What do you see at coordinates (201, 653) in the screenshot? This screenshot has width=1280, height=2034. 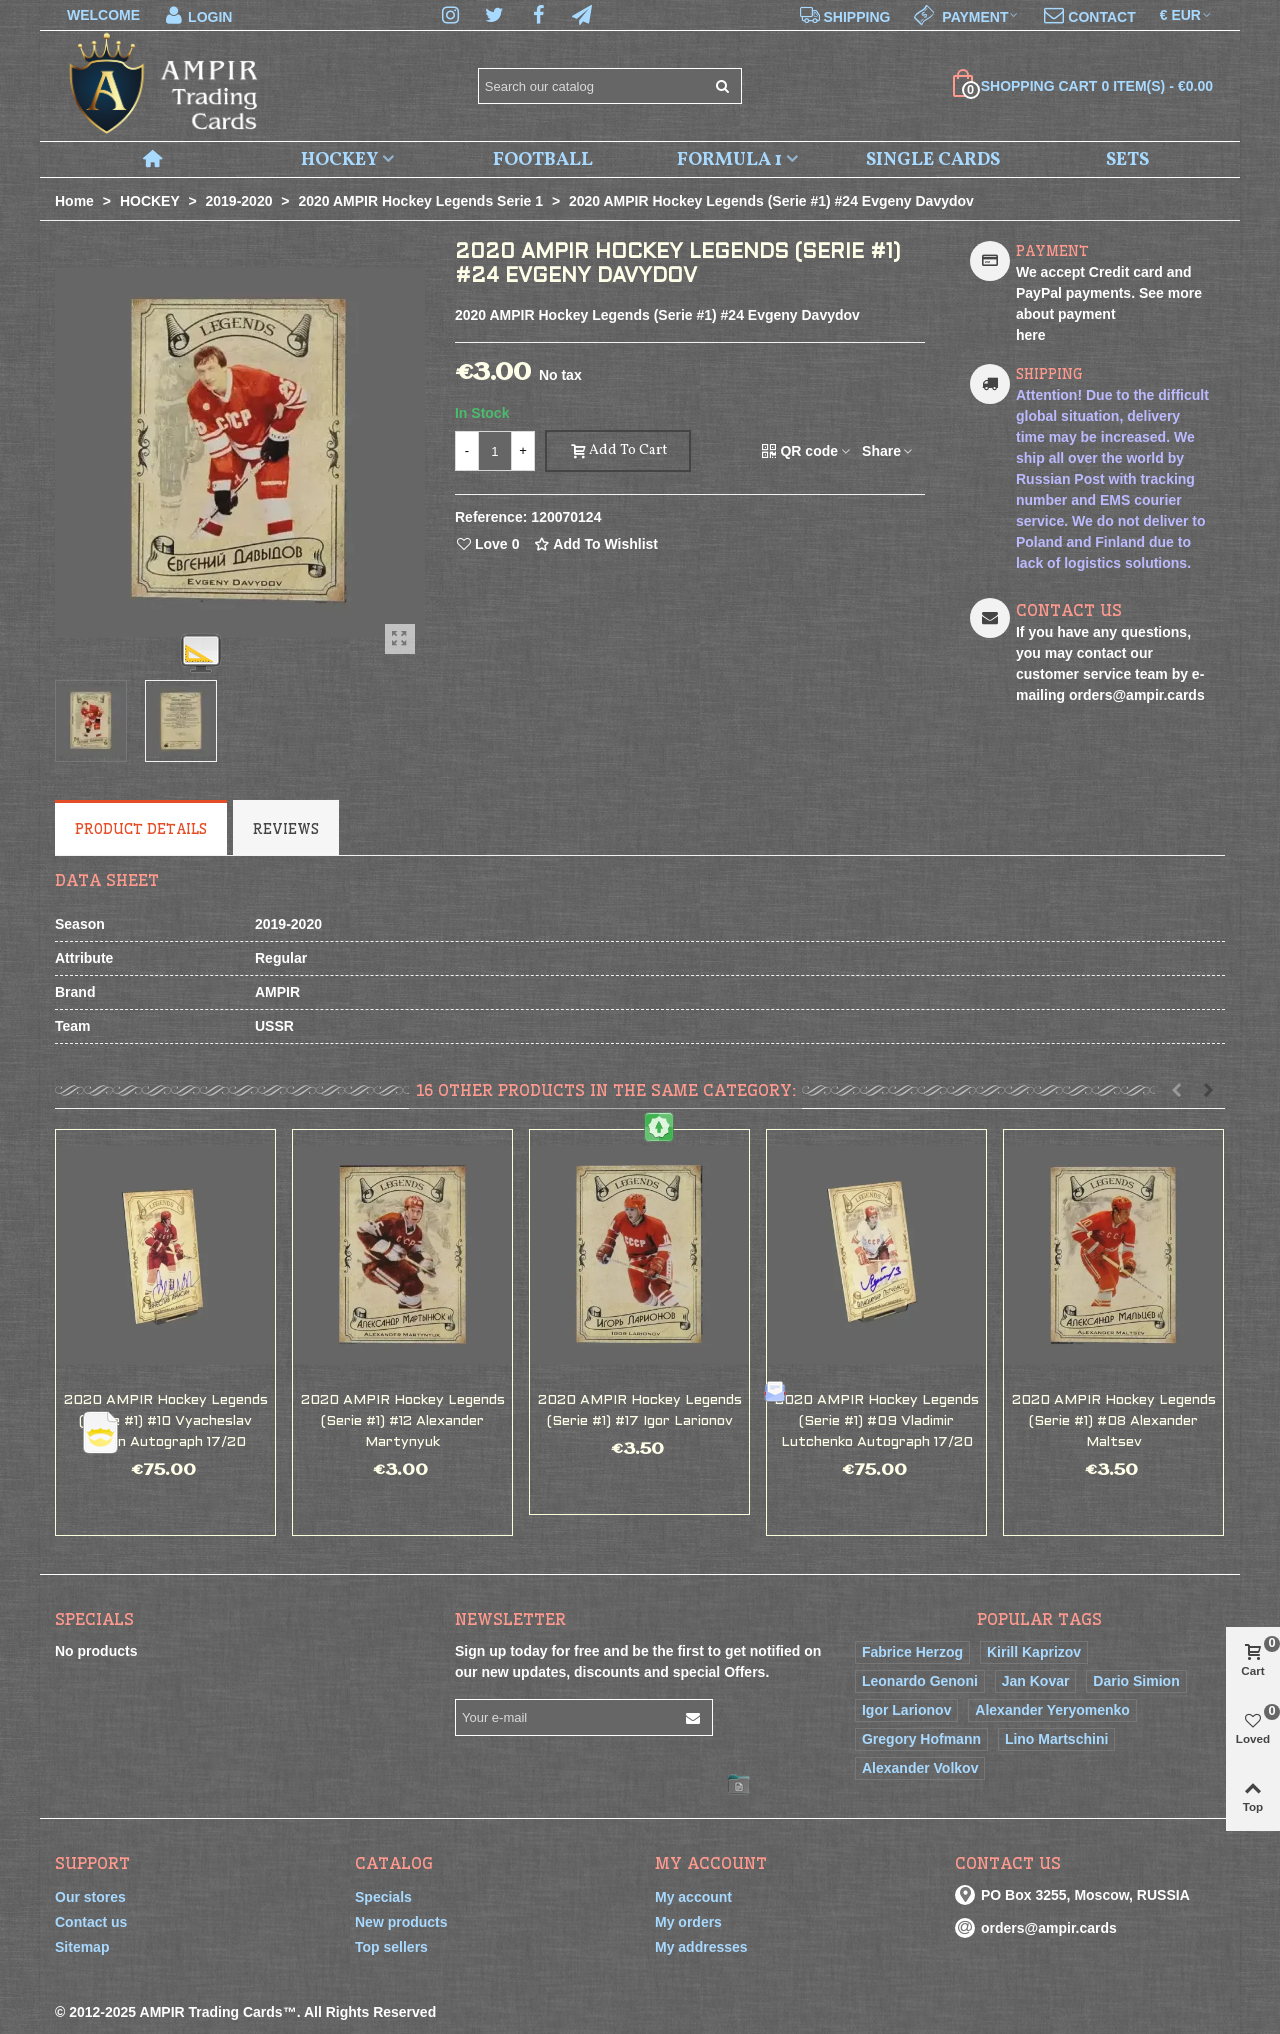 I see `access display settings and screen configuration` at bounding box center [201, 653].